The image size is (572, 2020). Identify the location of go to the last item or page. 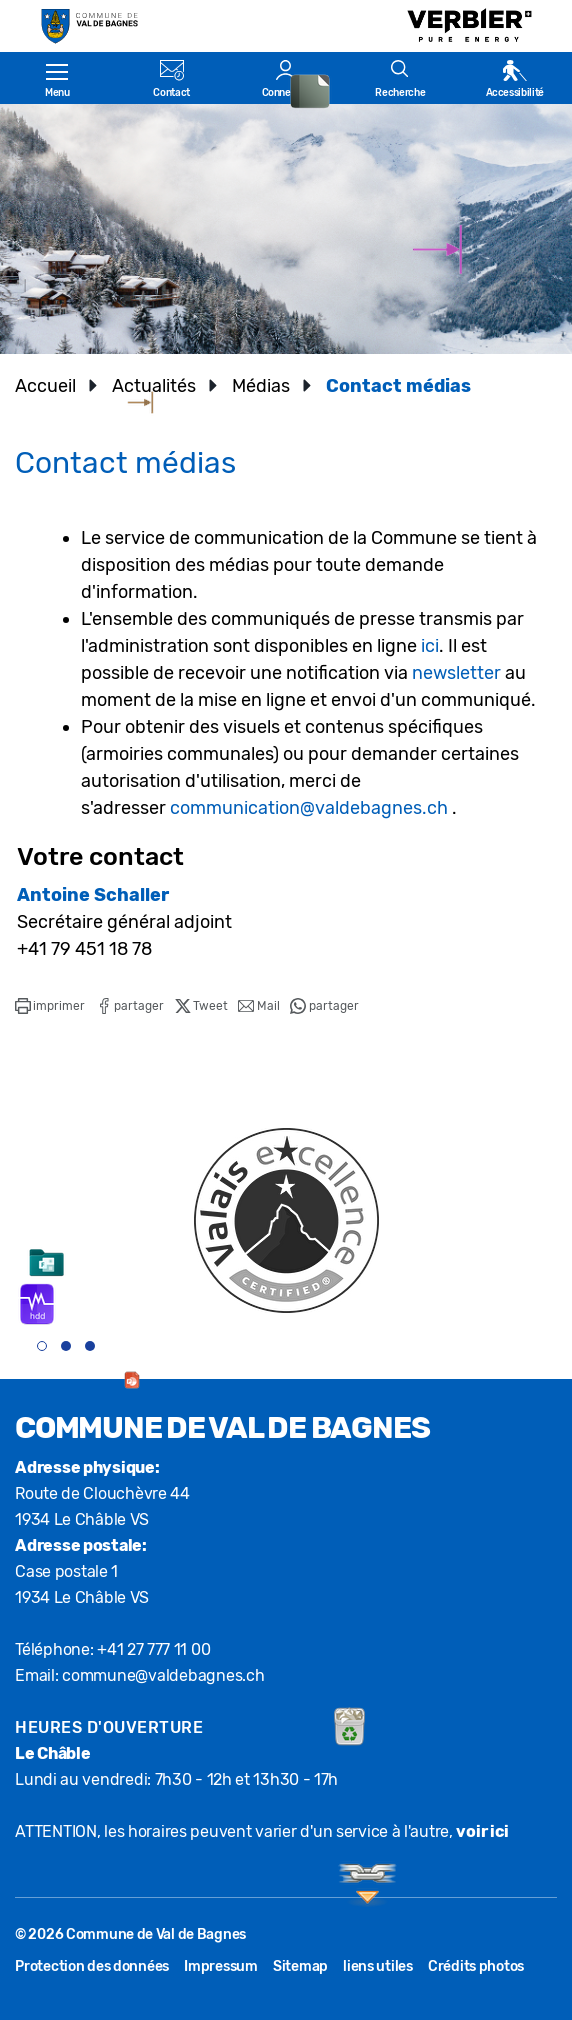
(140, 402).